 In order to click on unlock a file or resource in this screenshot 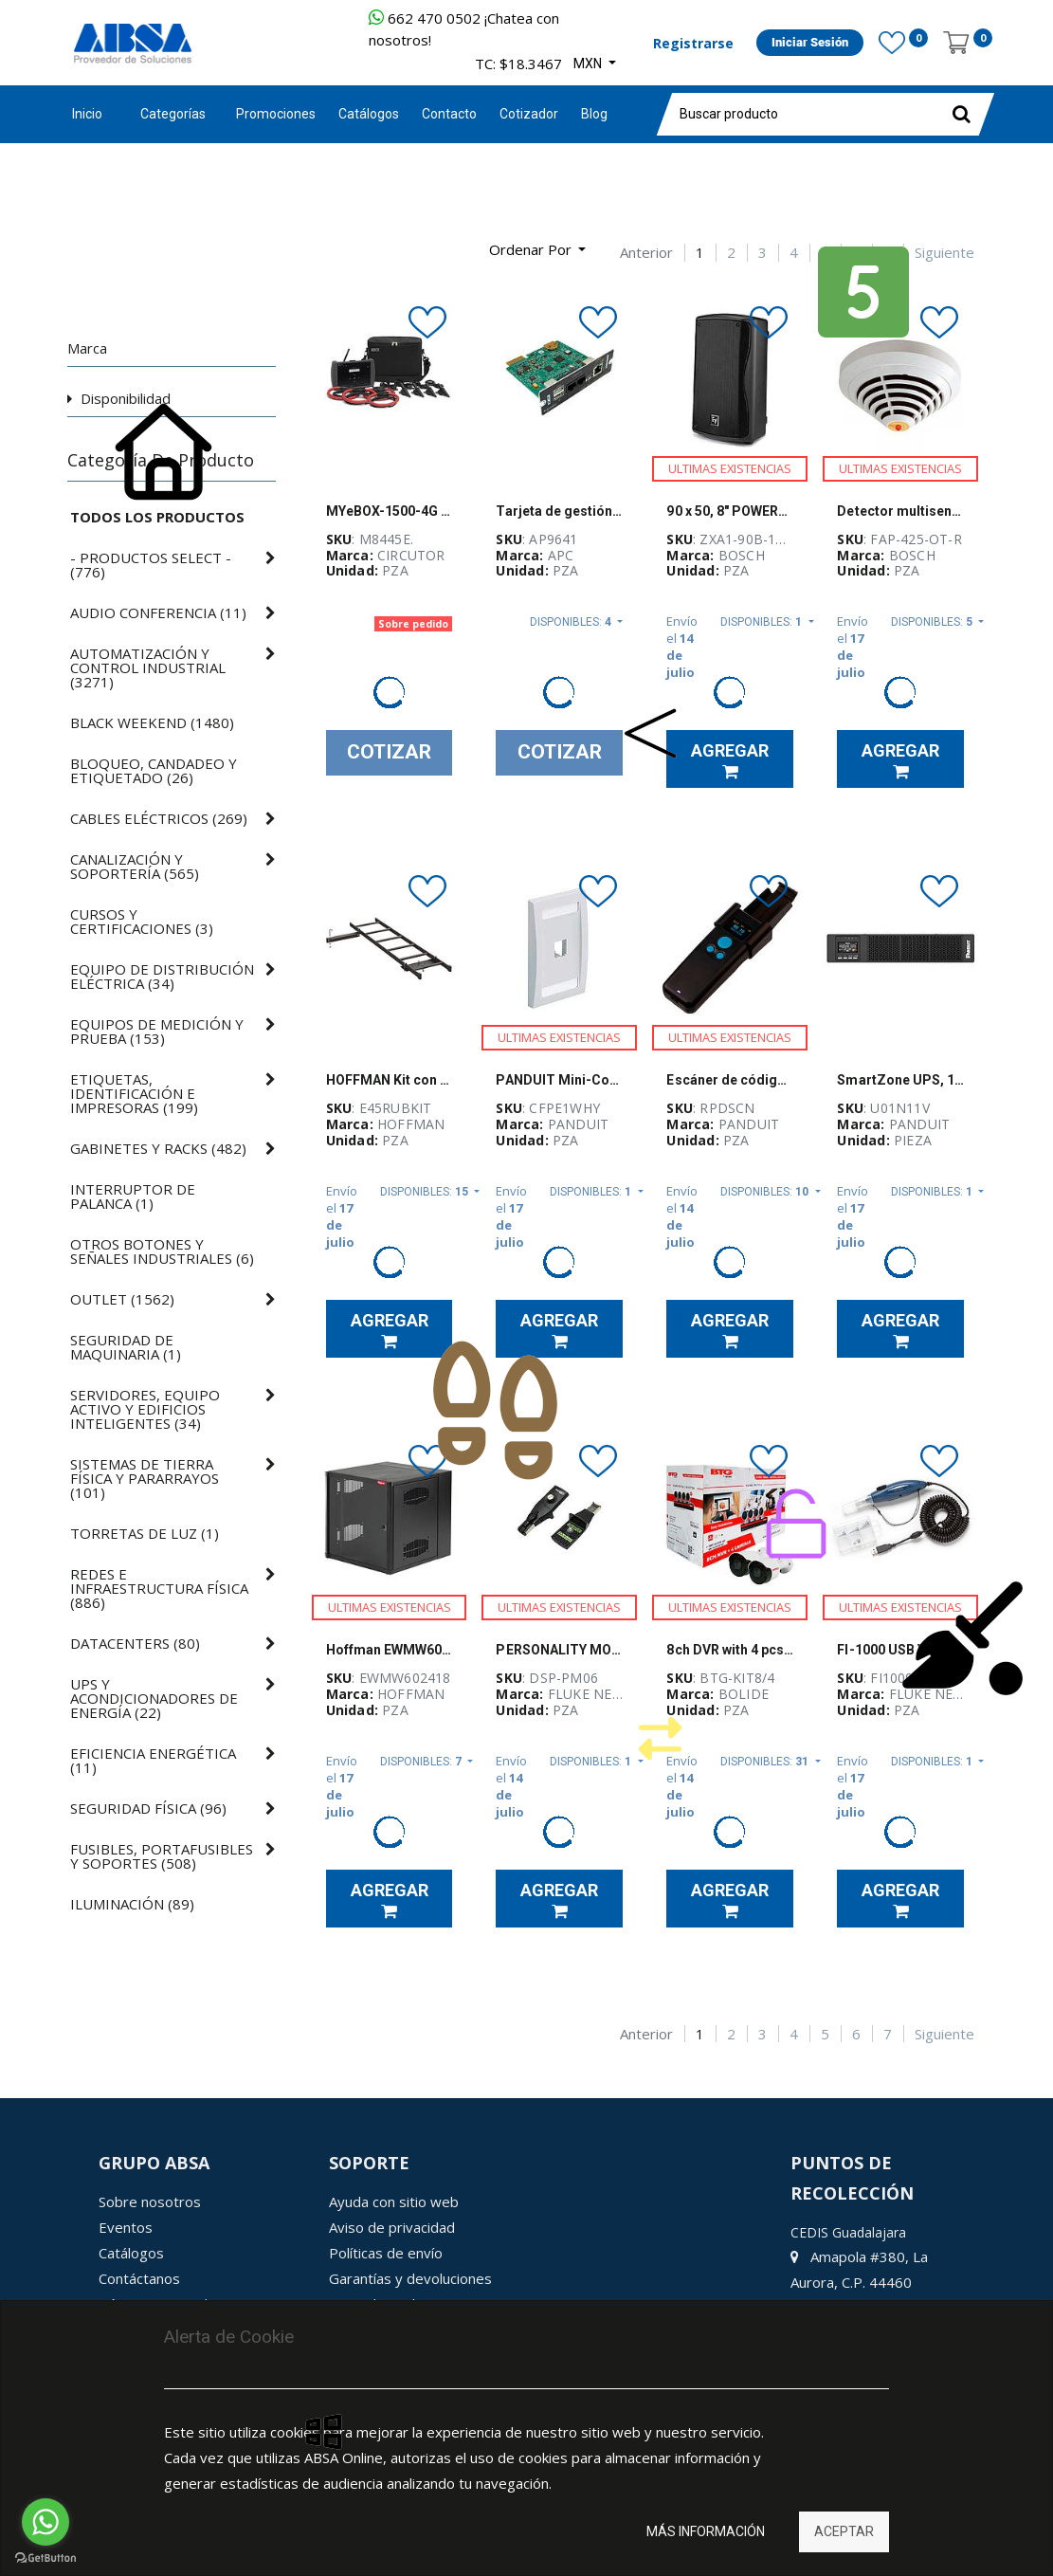, I will do `click(796, 1524)`.